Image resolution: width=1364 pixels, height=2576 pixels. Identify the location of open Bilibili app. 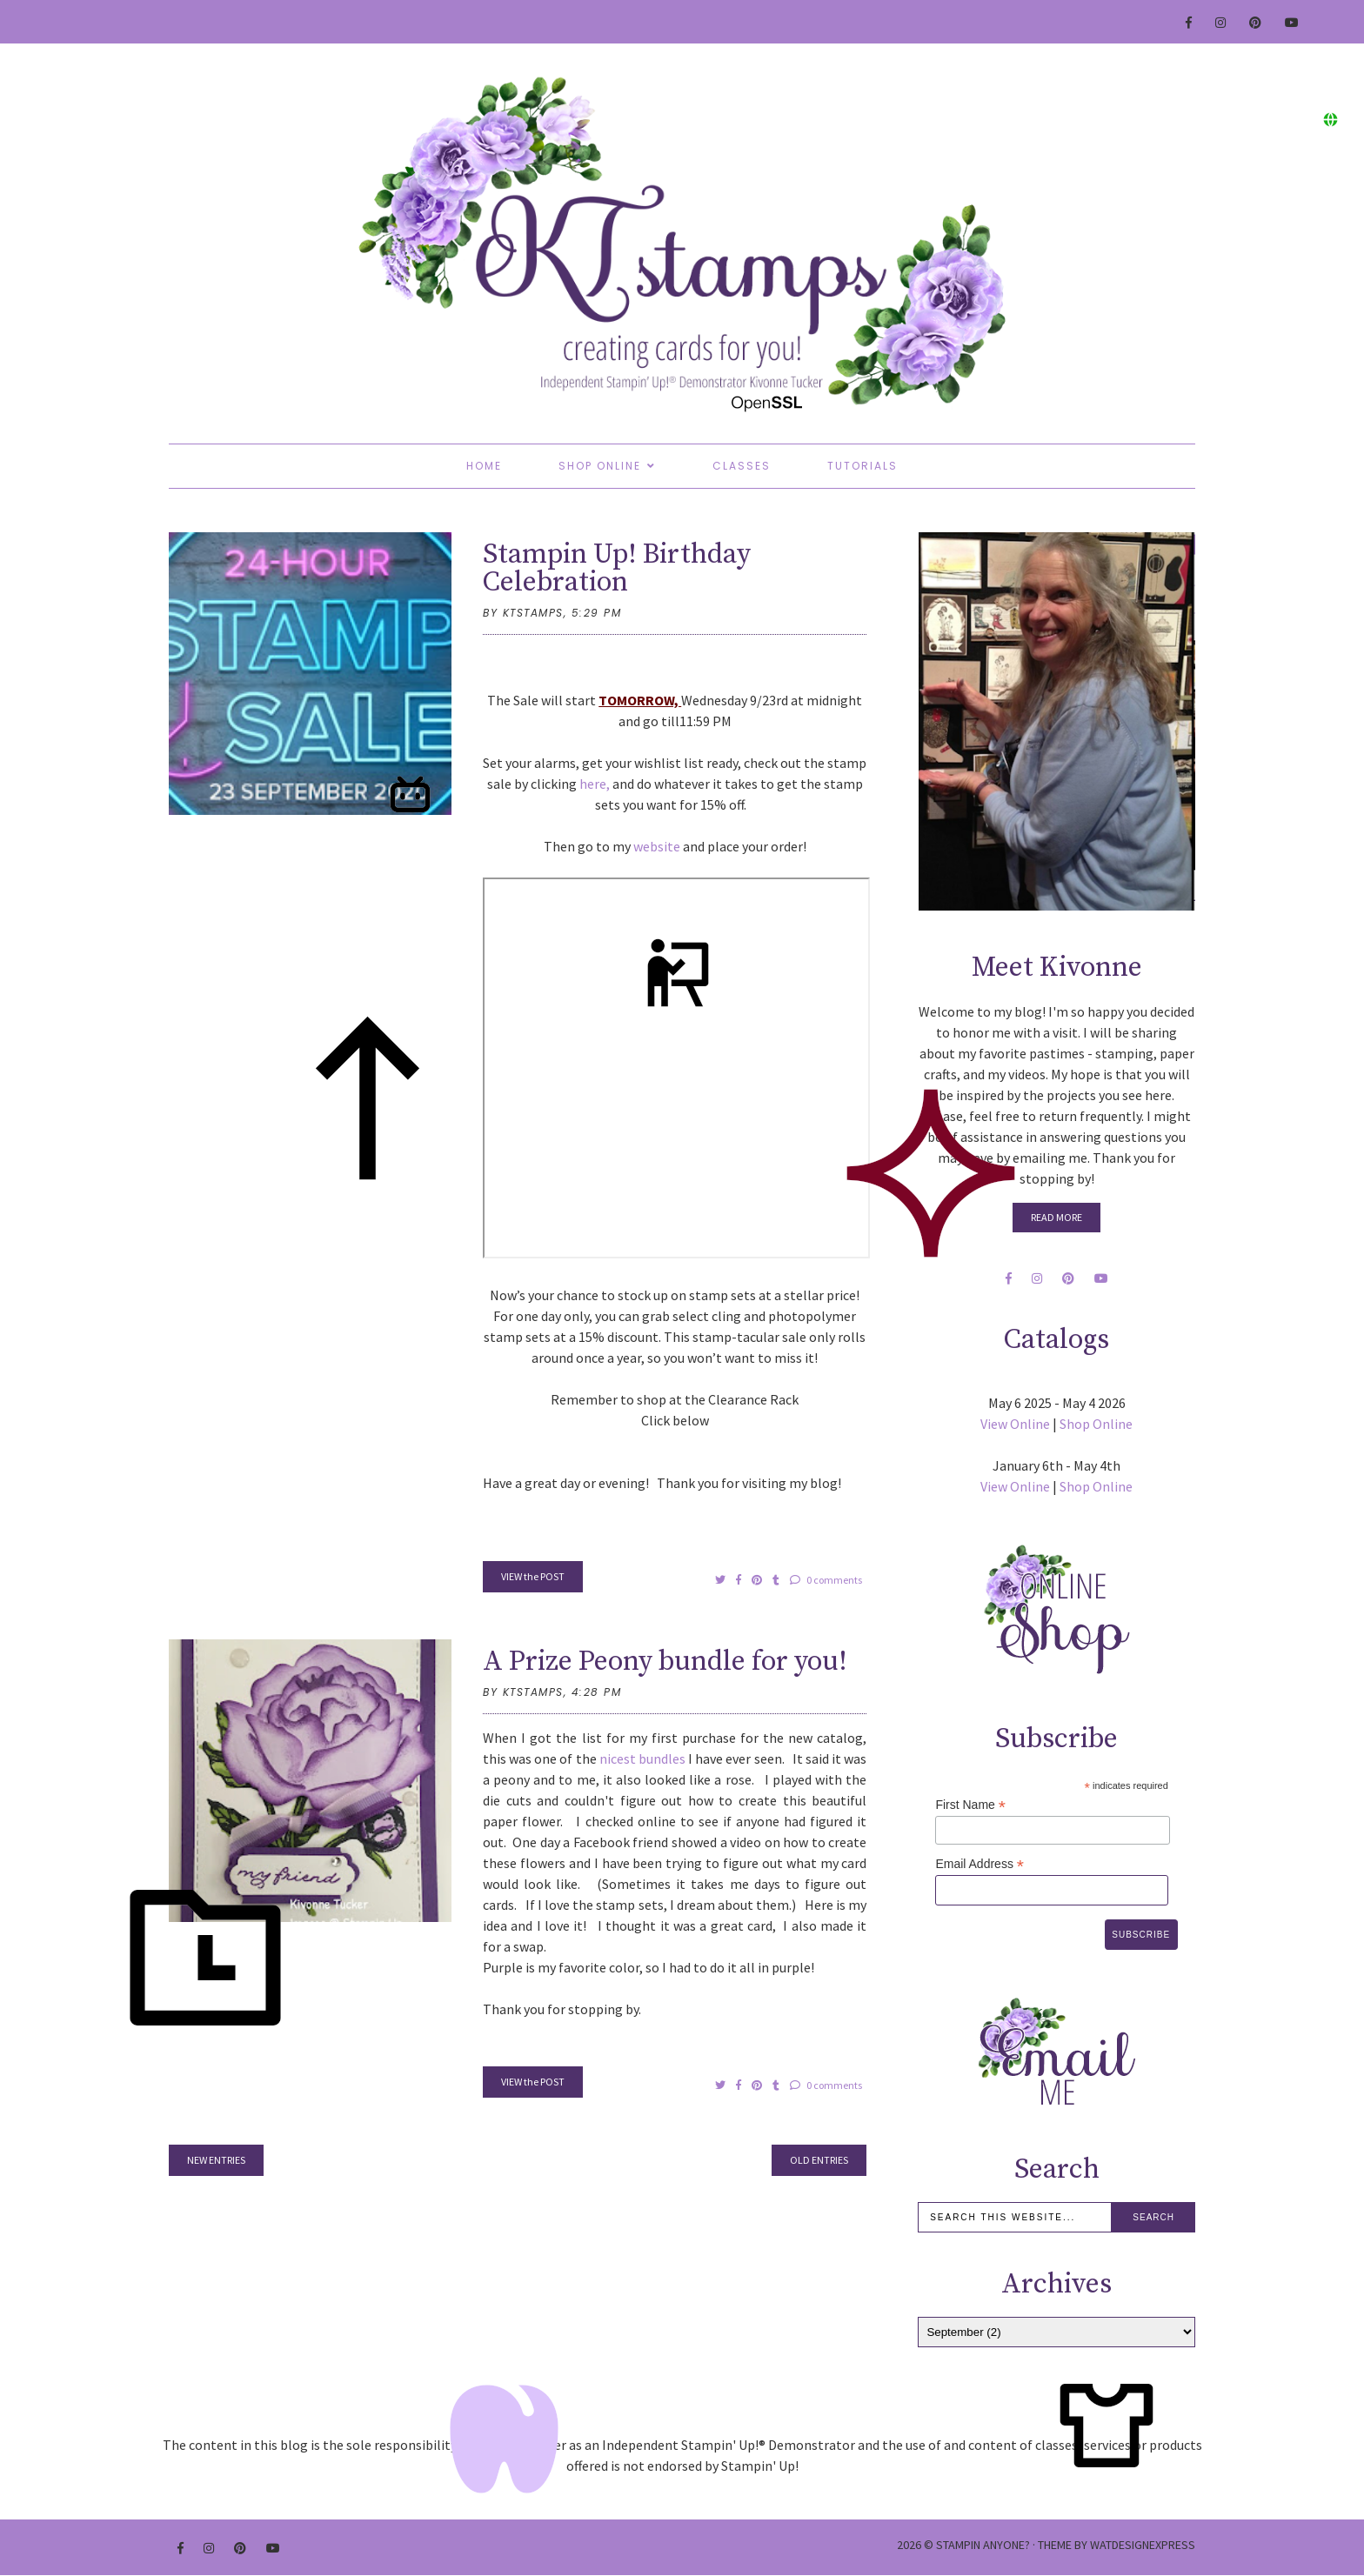
(410, 794).